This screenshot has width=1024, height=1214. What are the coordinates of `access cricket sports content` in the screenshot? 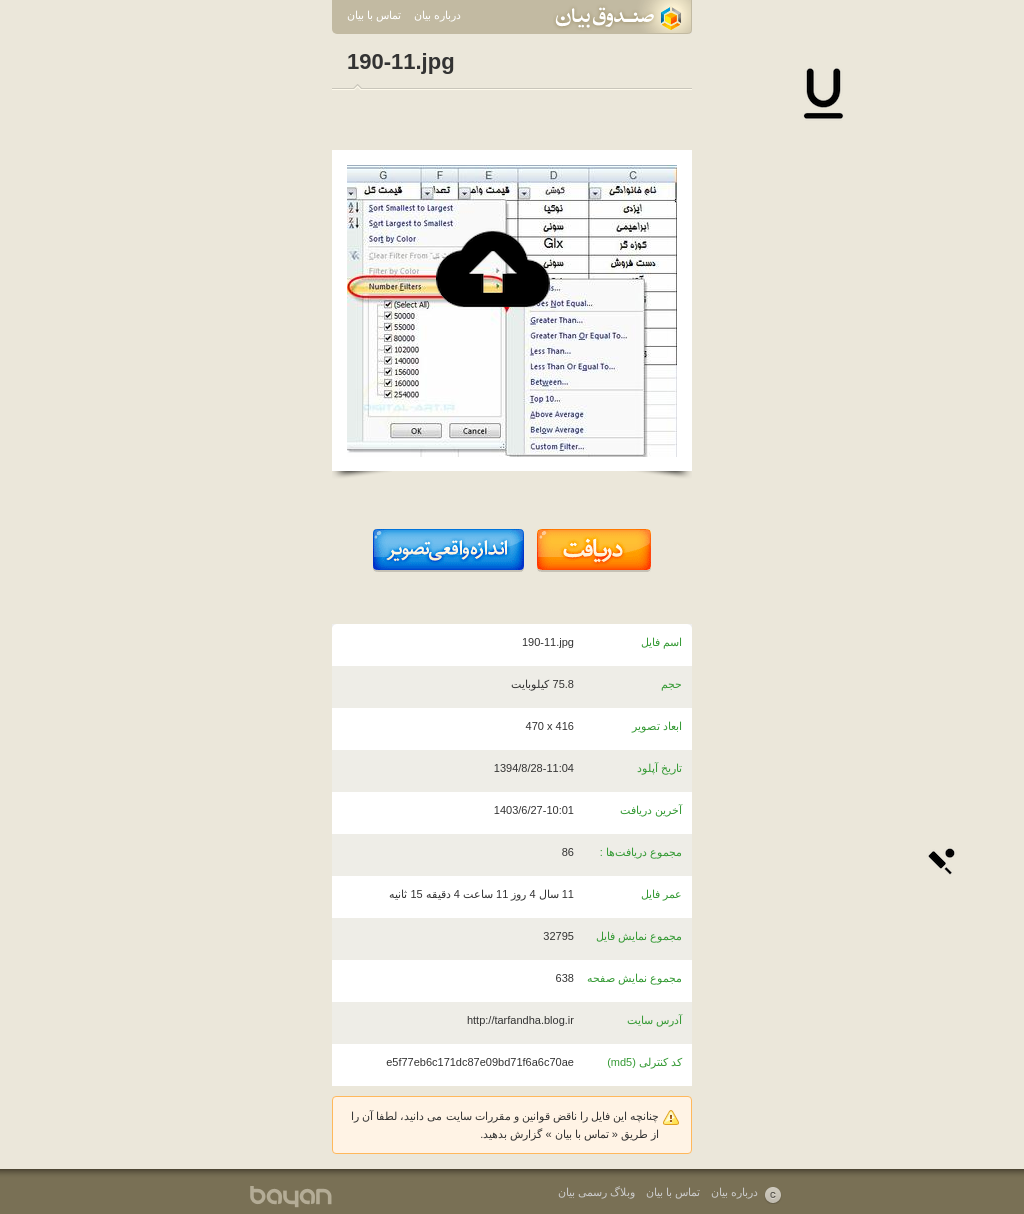 It's located at (941, 861).